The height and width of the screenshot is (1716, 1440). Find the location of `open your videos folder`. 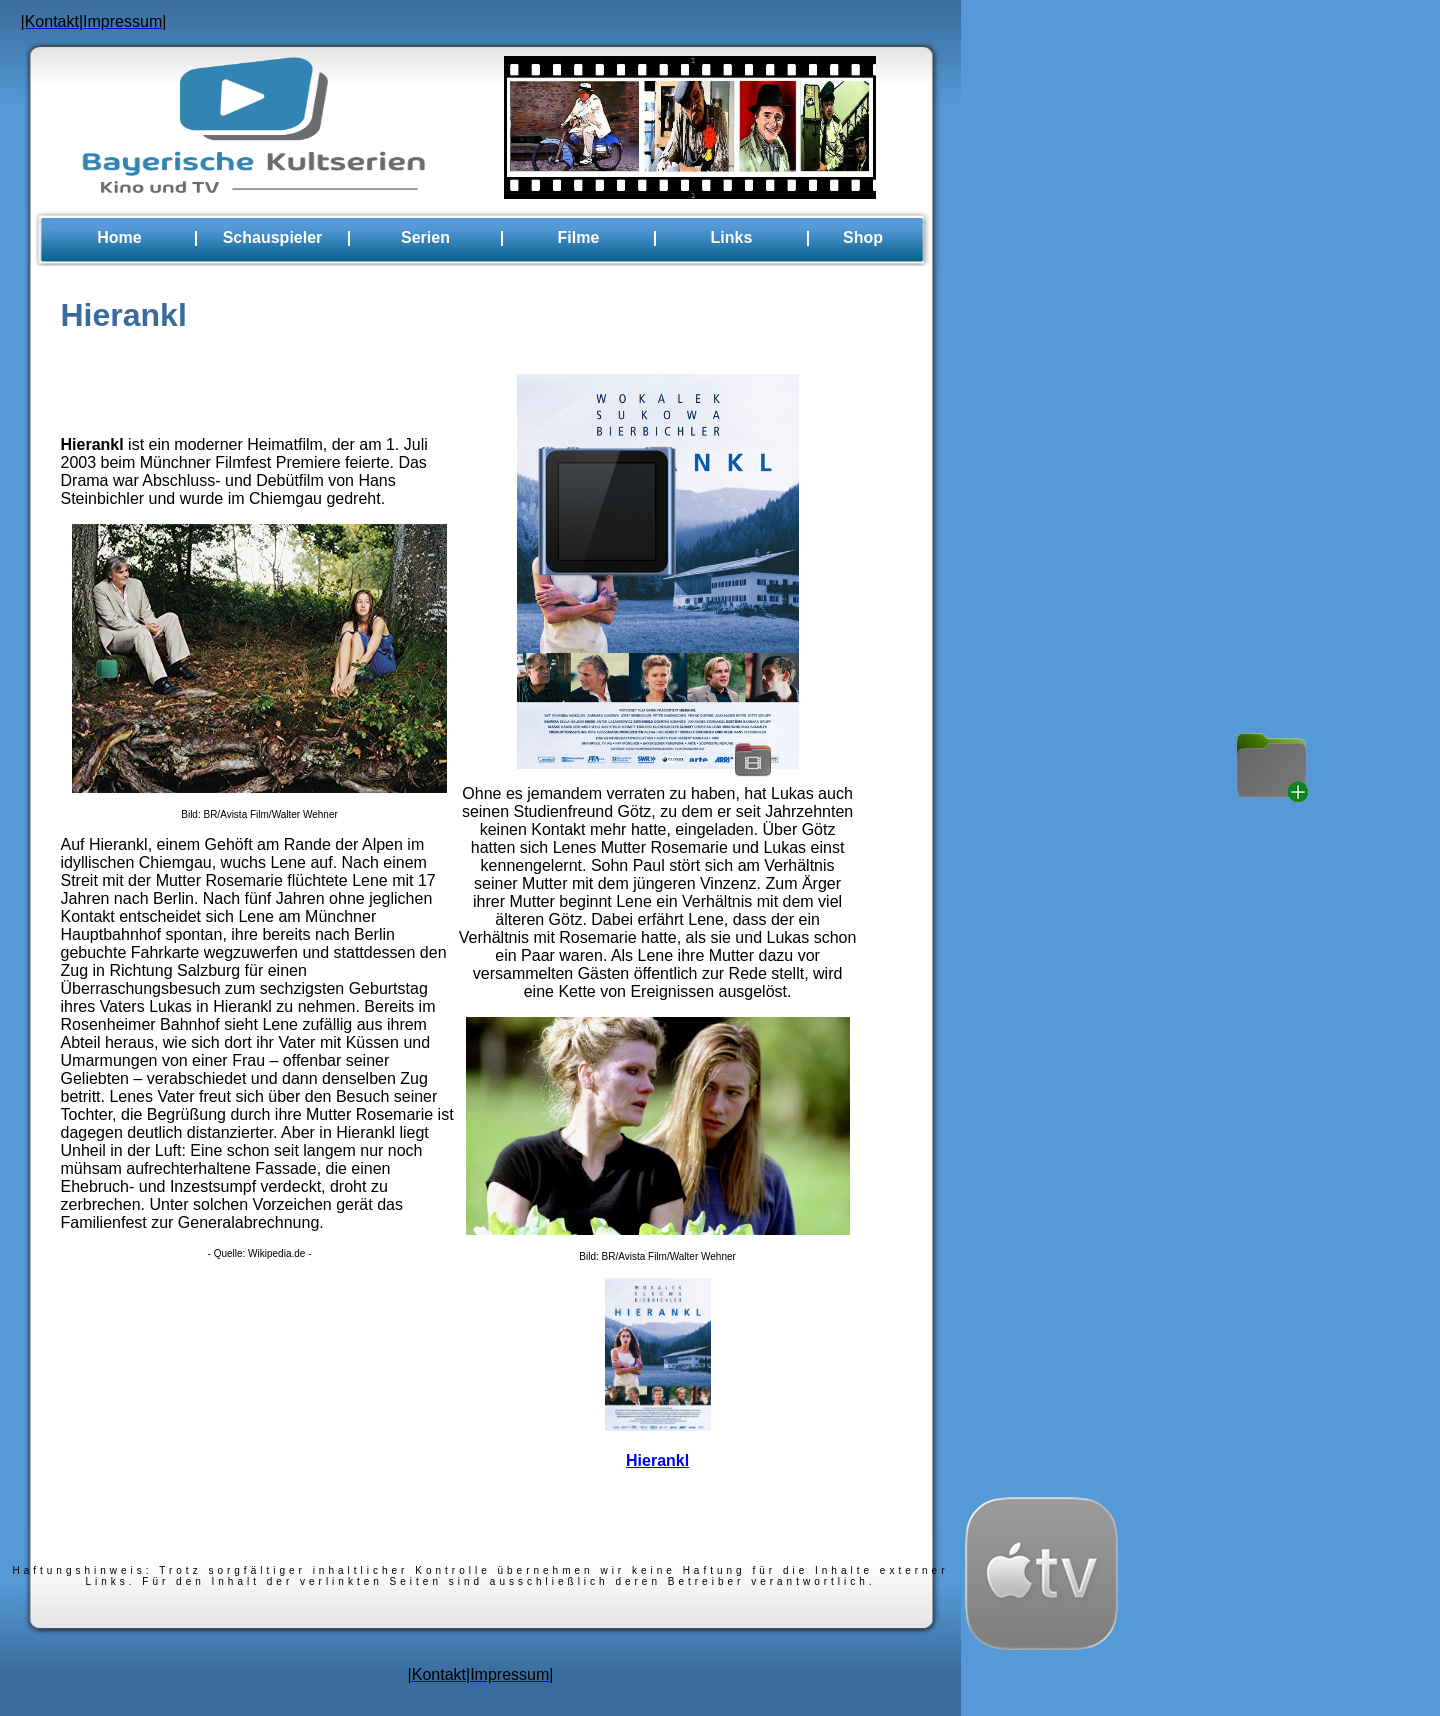

open your videos folder is located at coordinates (753, 759).